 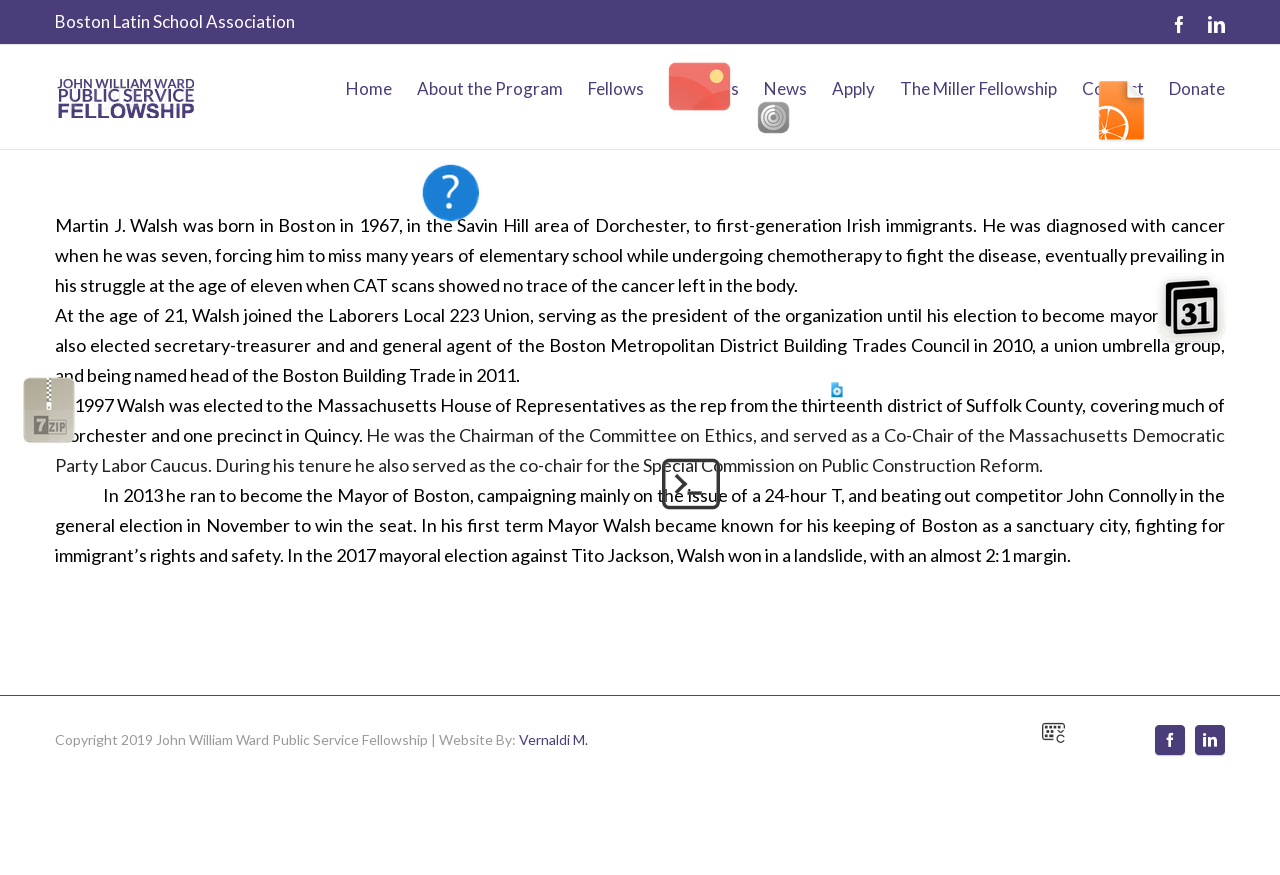 I want to click on open notion calendar app, so click(x=1191, y=307).